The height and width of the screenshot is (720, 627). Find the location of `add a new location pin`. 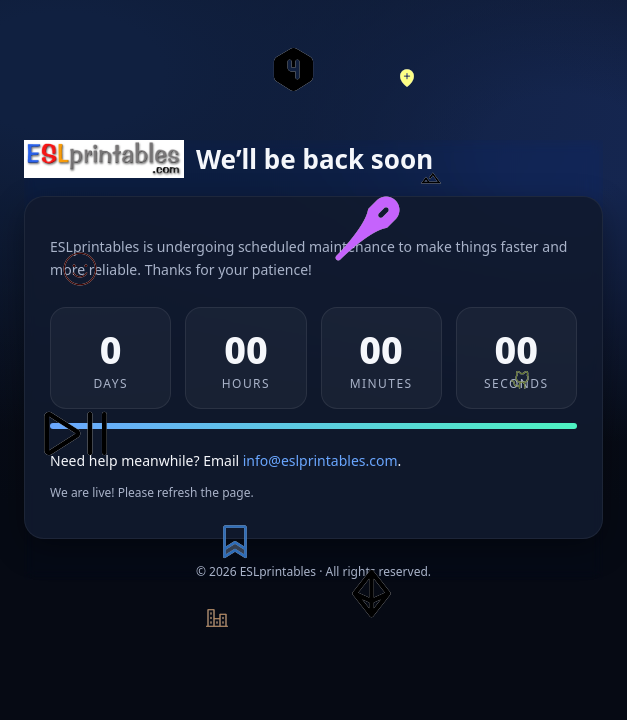

add a new location pin is located at coordinates (407, 78).